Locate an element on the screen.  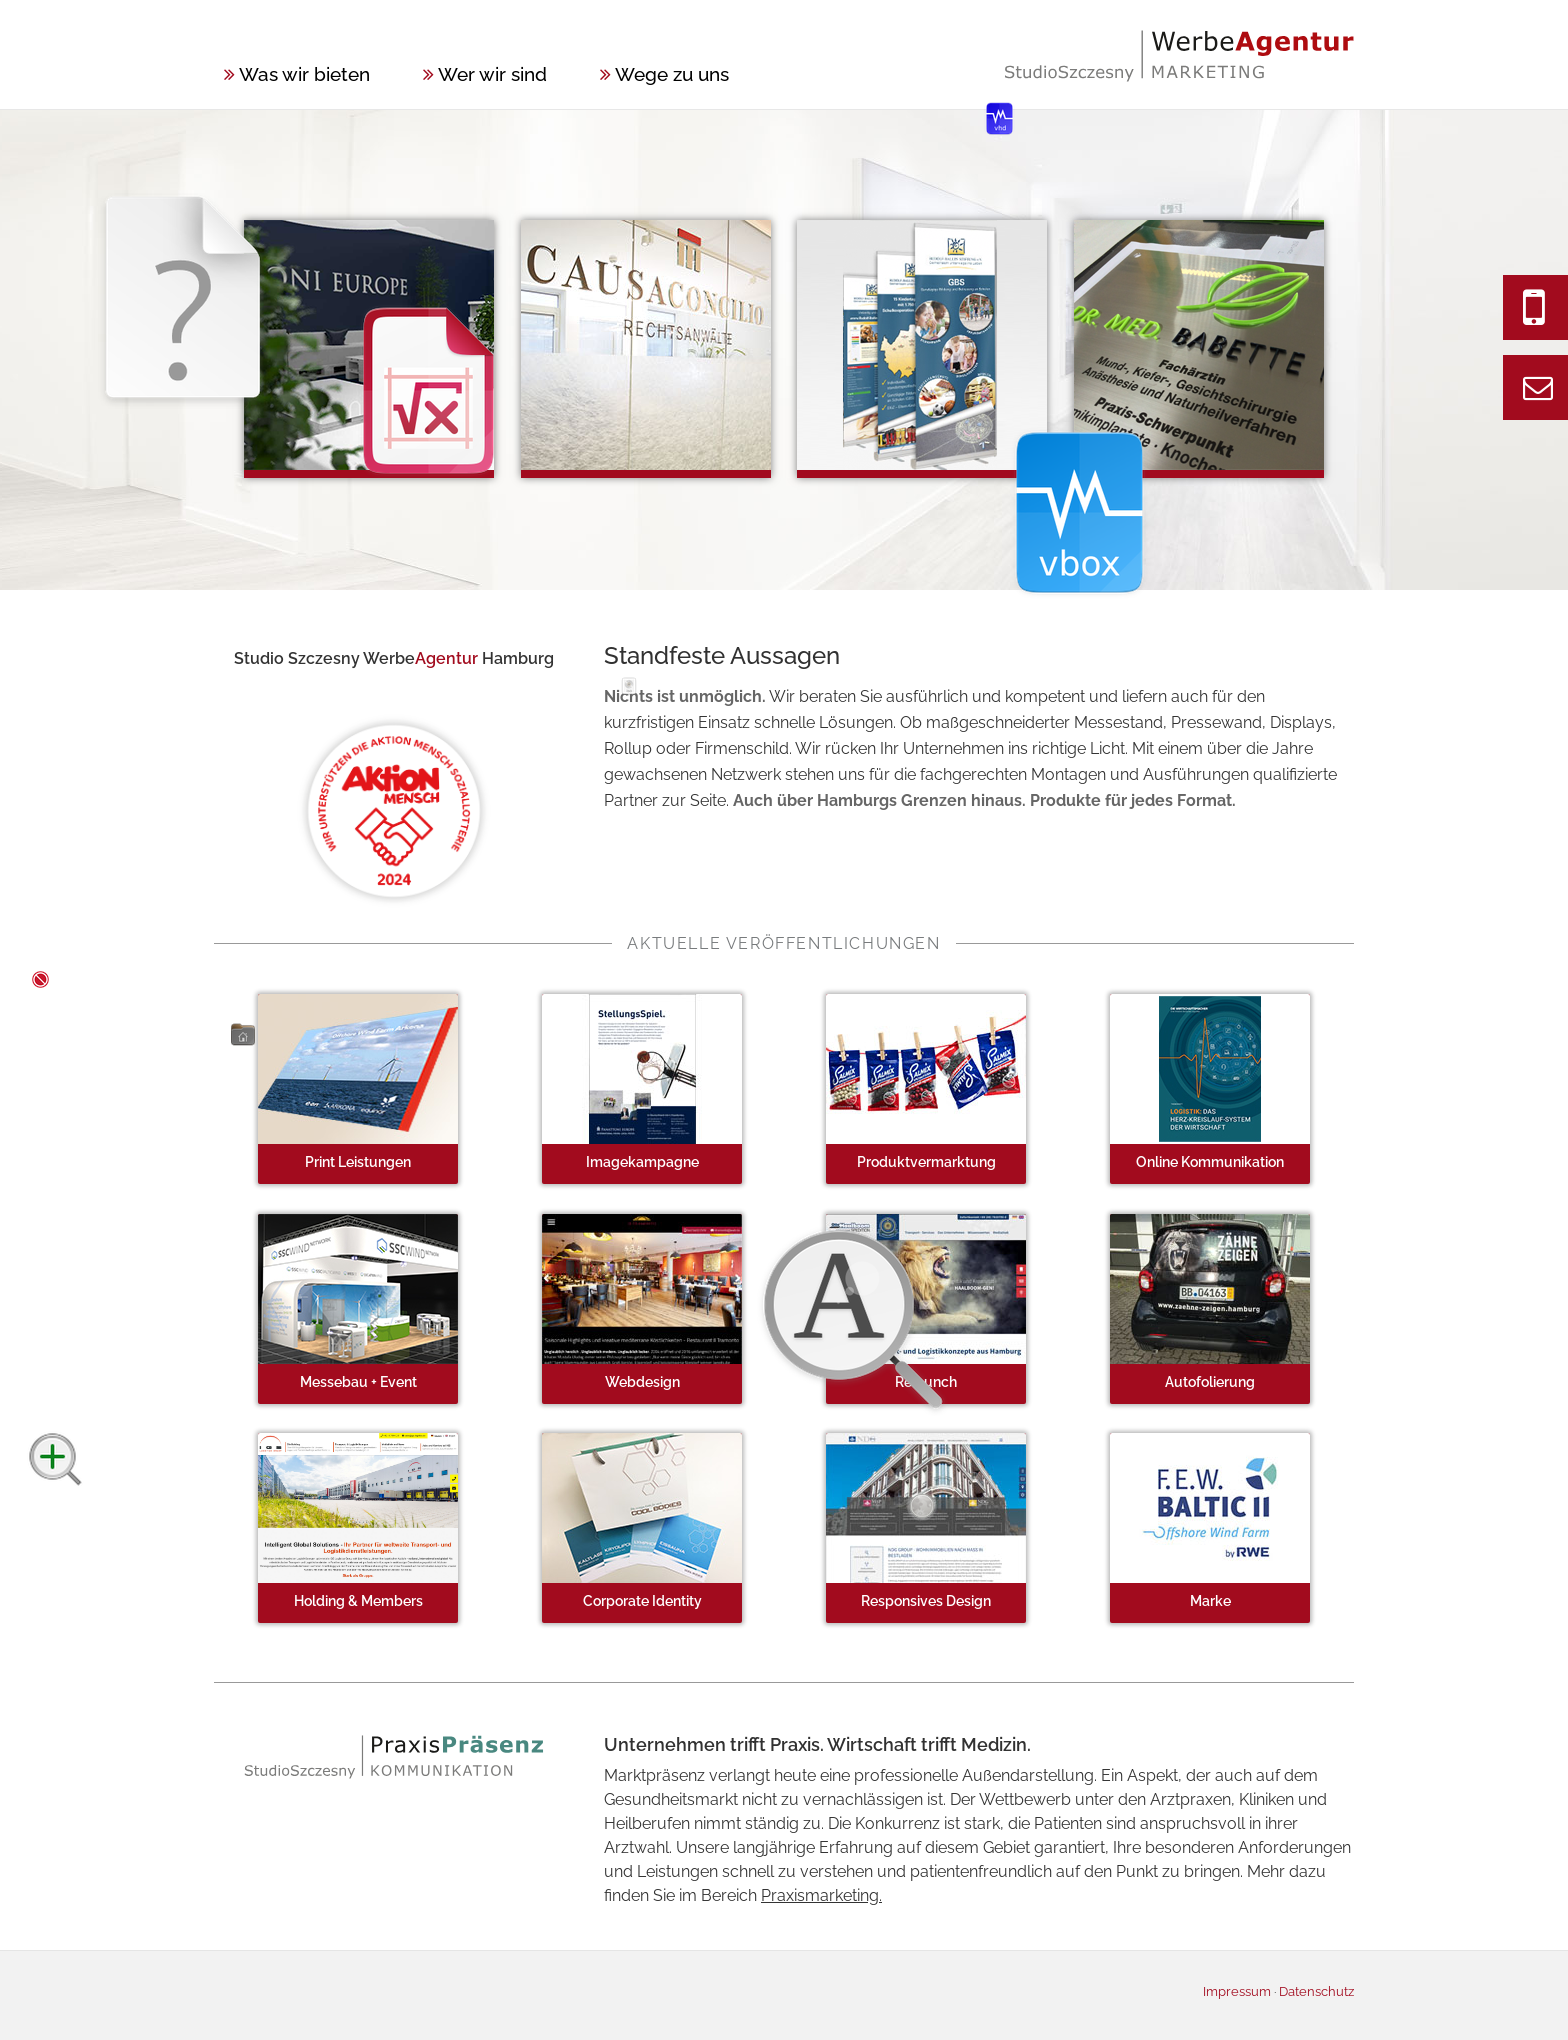
open an opendocument formula template file is located at coordinates (428, 390).